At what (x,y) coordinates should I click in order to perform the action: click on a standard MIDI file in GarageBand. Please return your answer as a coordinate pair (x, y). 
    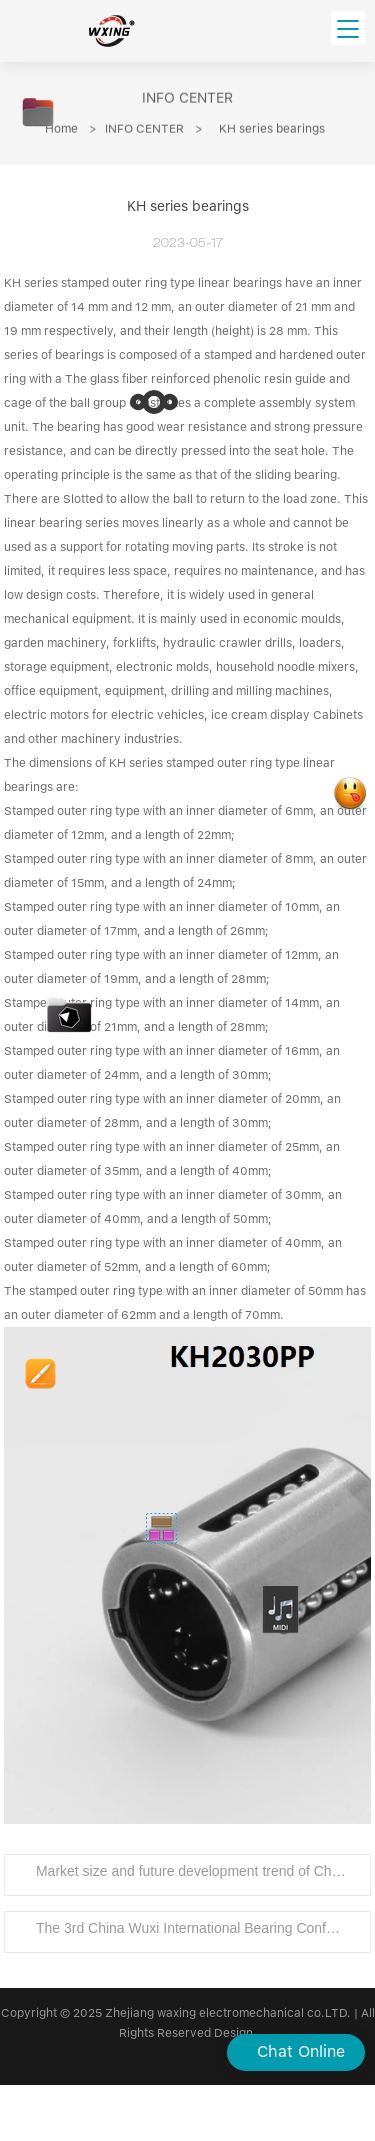
    Looking at the image, I should click on (280, 1610).